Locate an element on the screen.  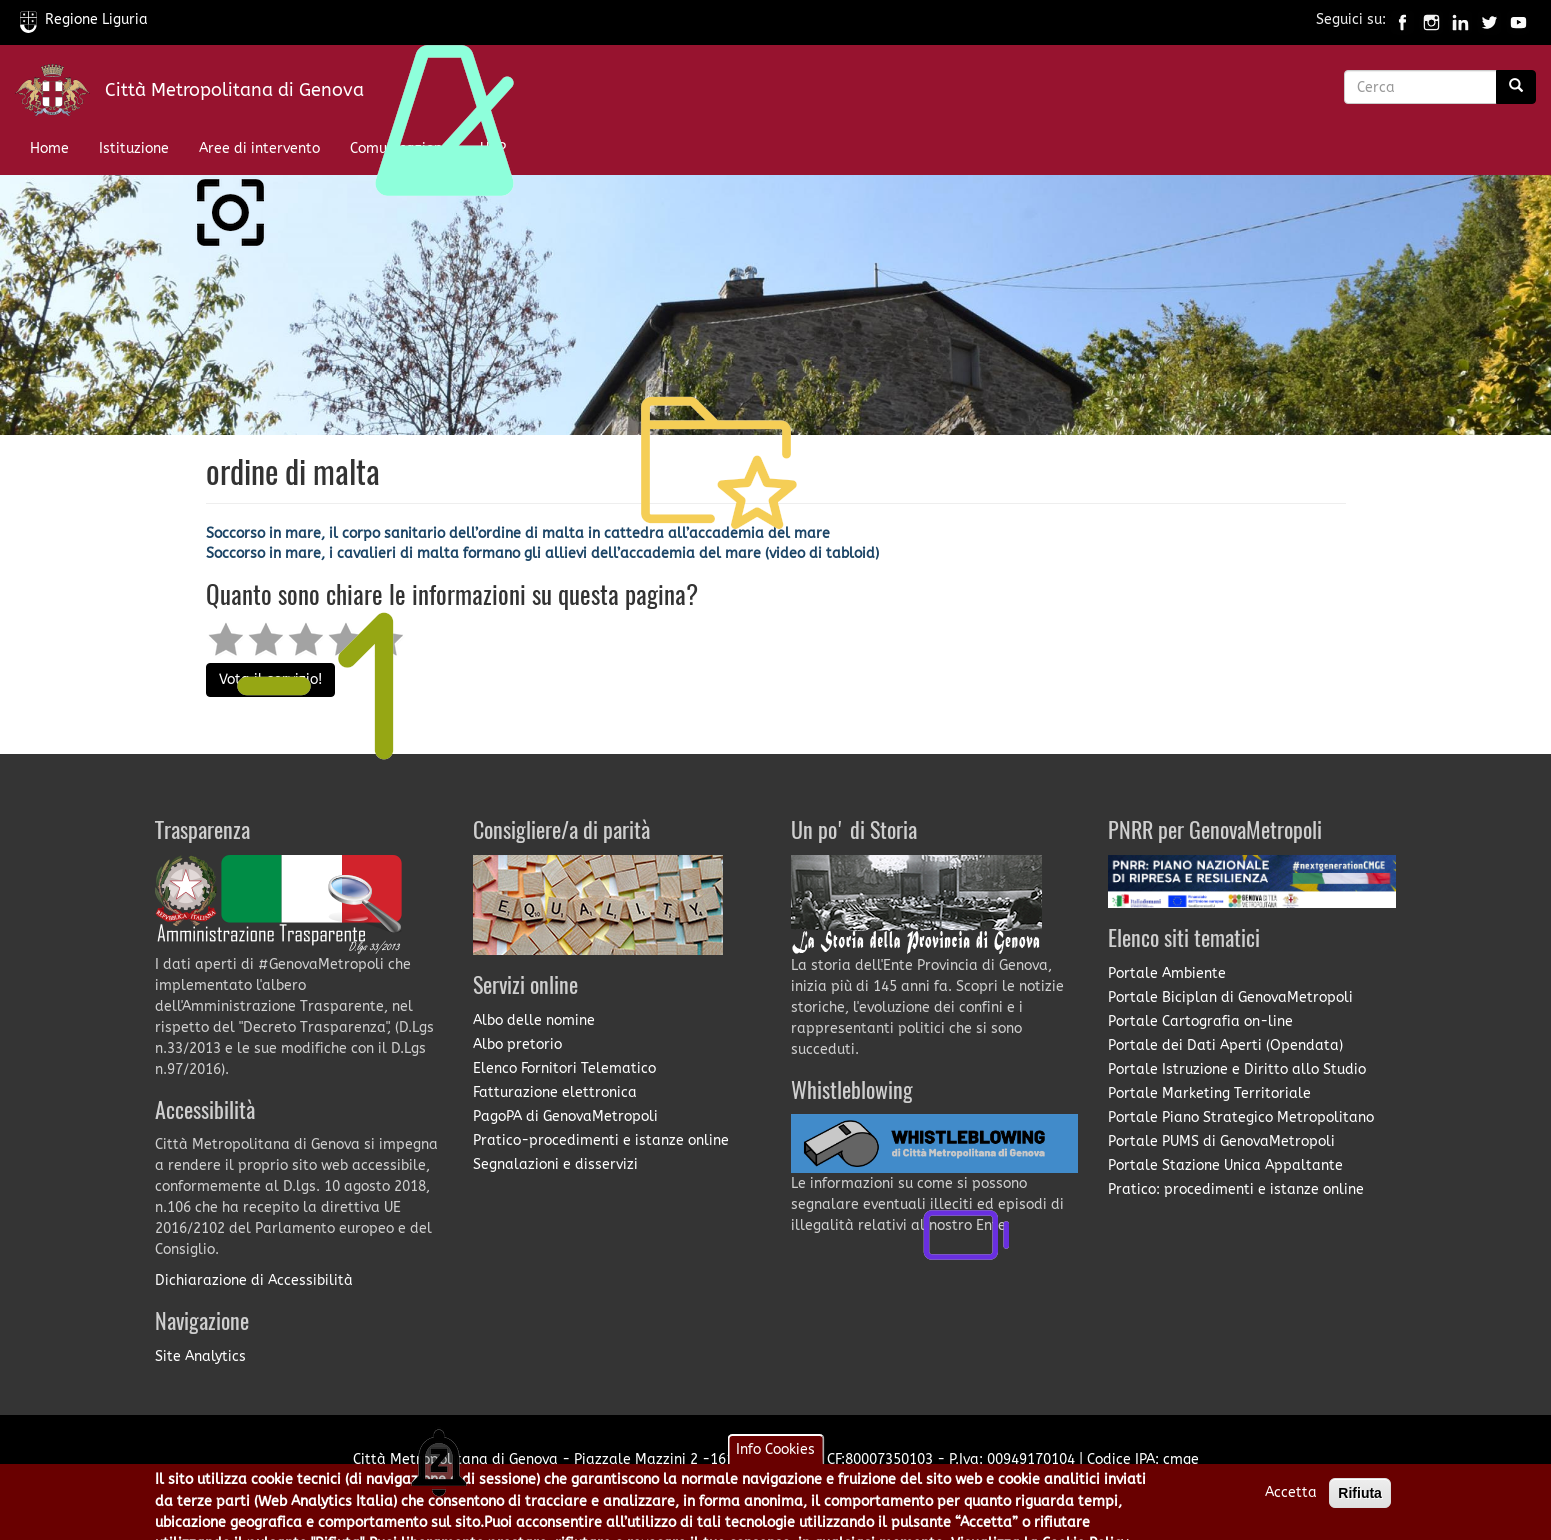
indicates battery is completely drained is located at coordinates (965, 1235).